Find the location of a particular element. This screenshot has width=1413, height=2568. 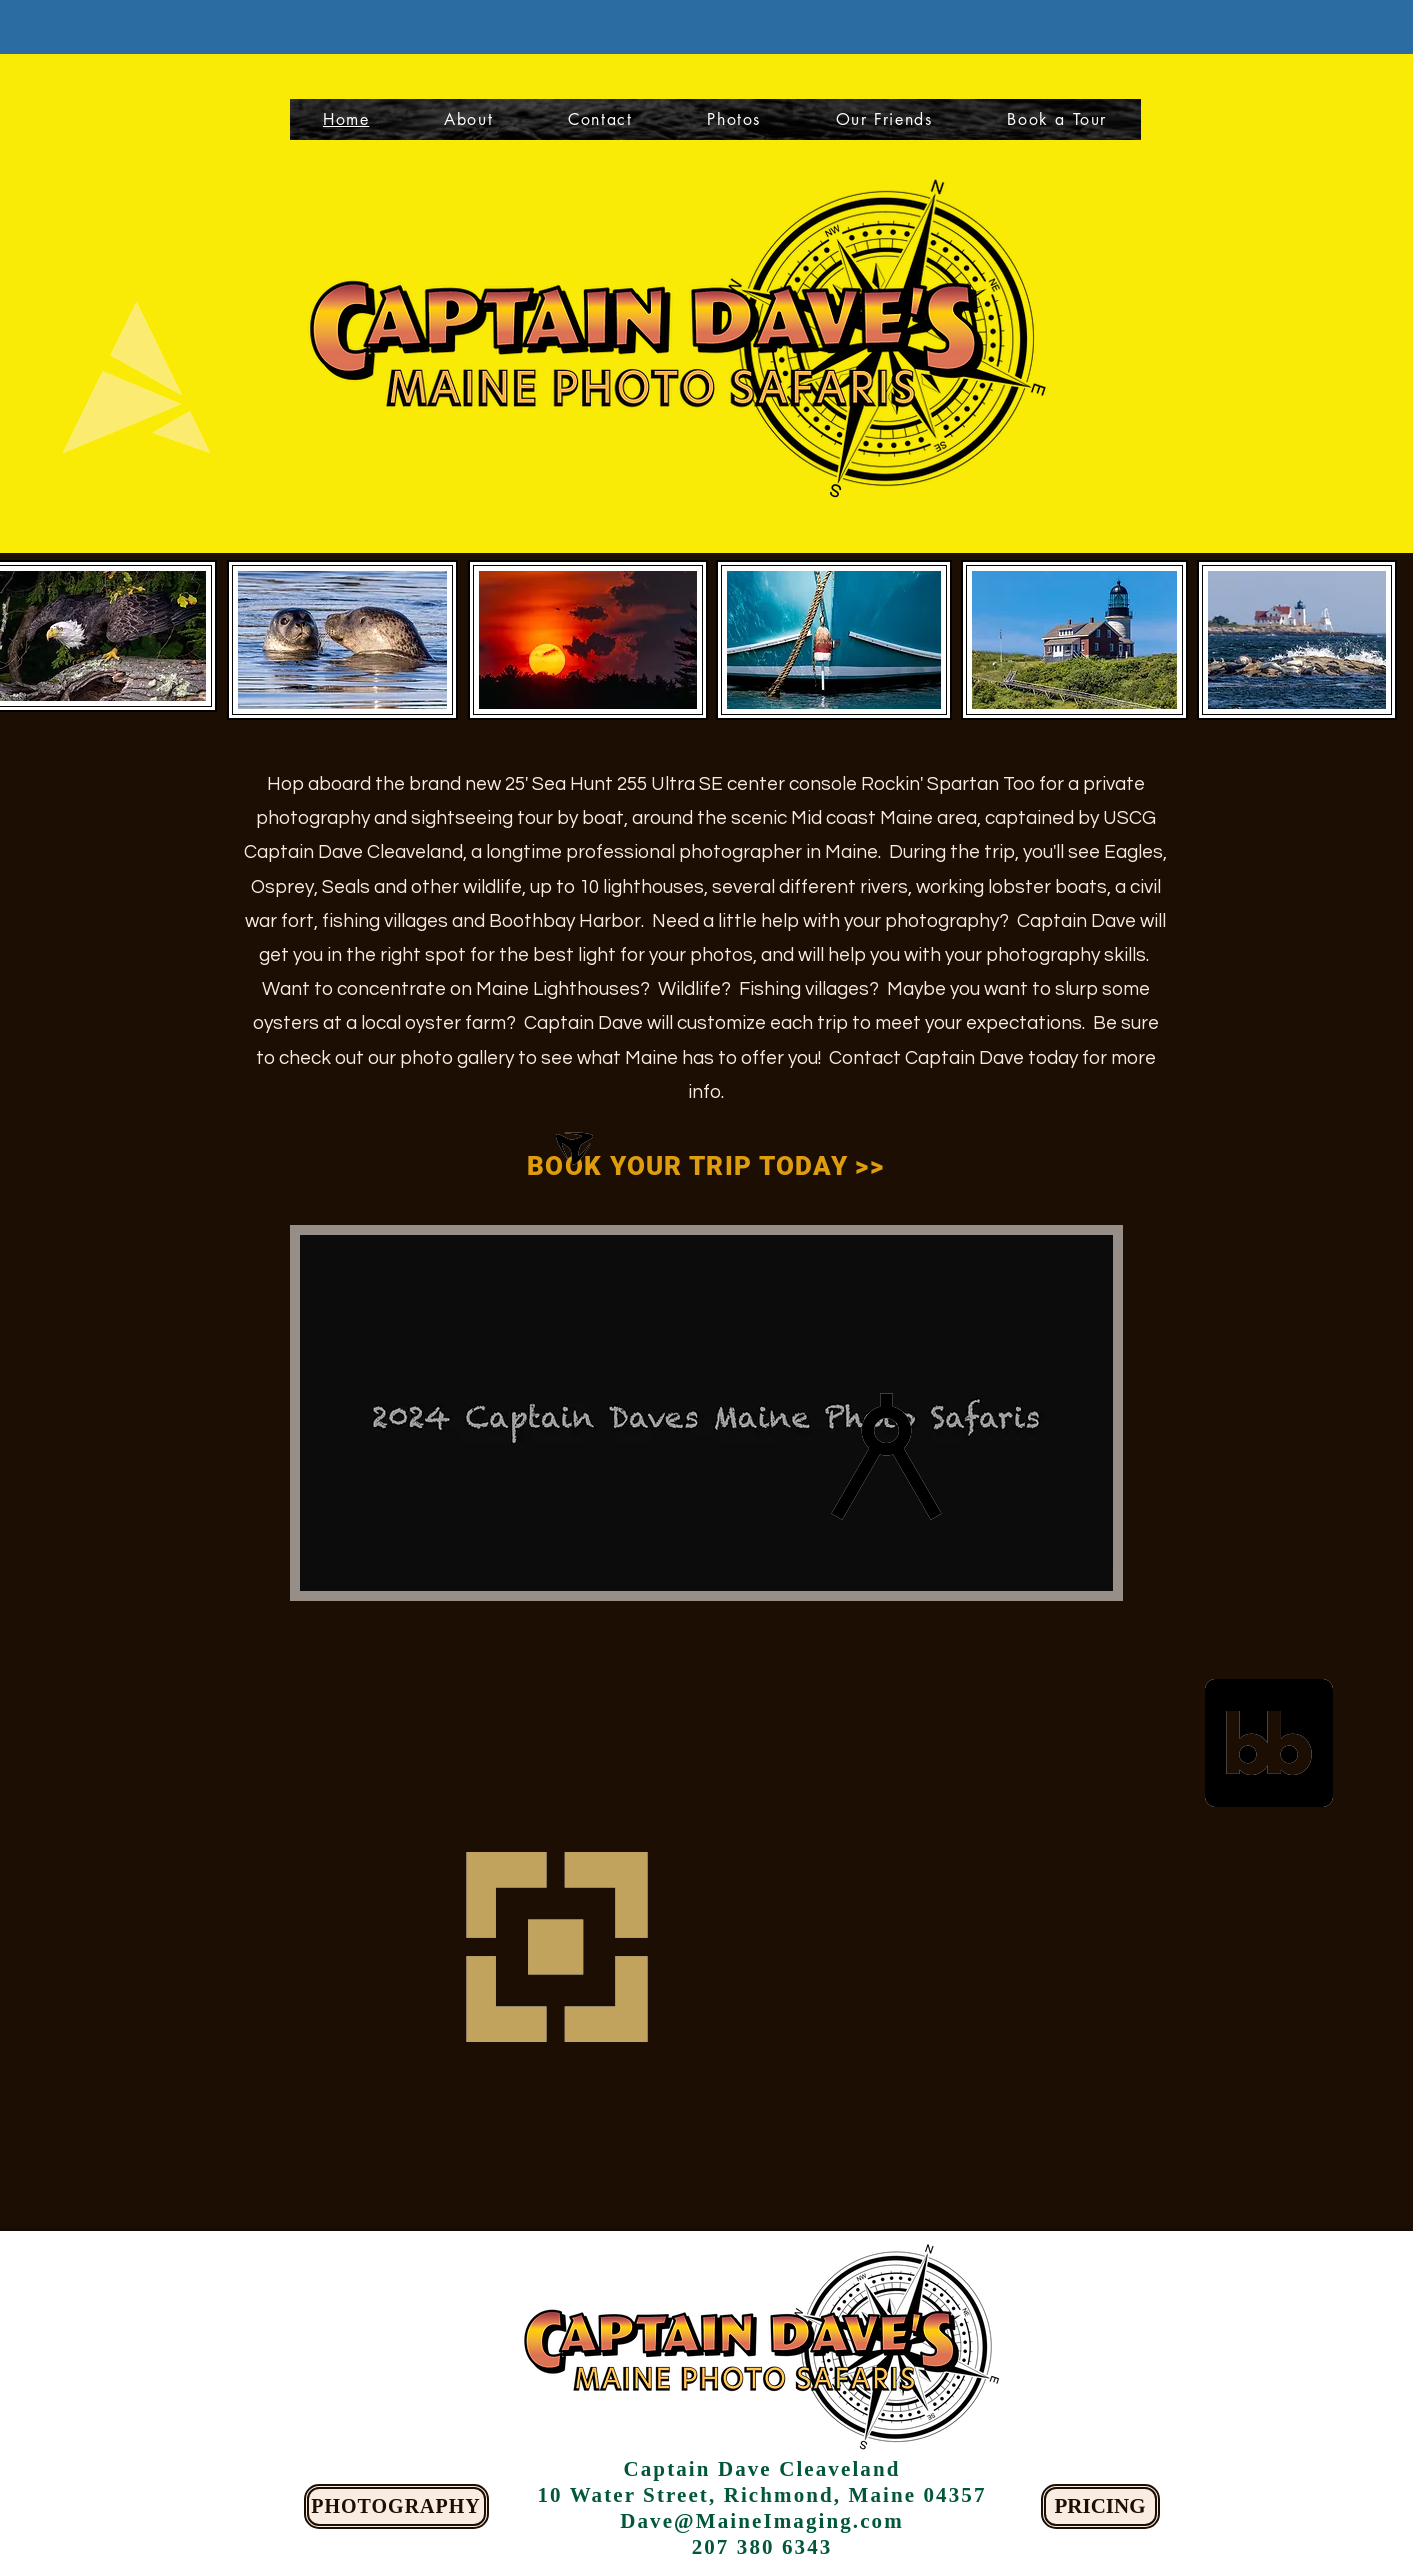

access drawing compass tool is located at coordinates (886, 1455).